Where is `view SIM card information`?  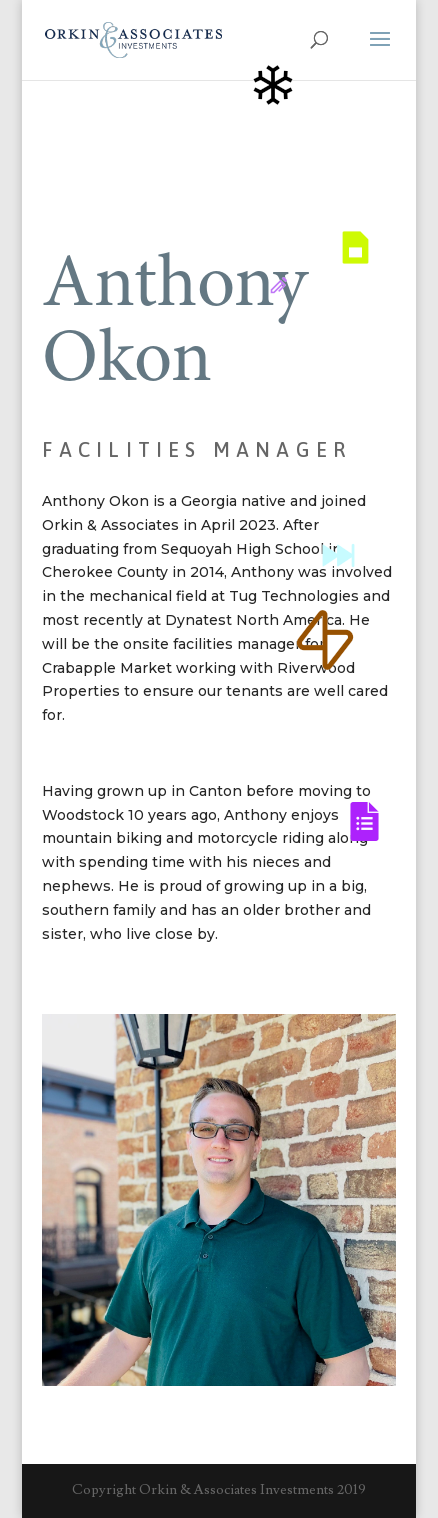 view SIM card information is located at coordinates (355, 247).